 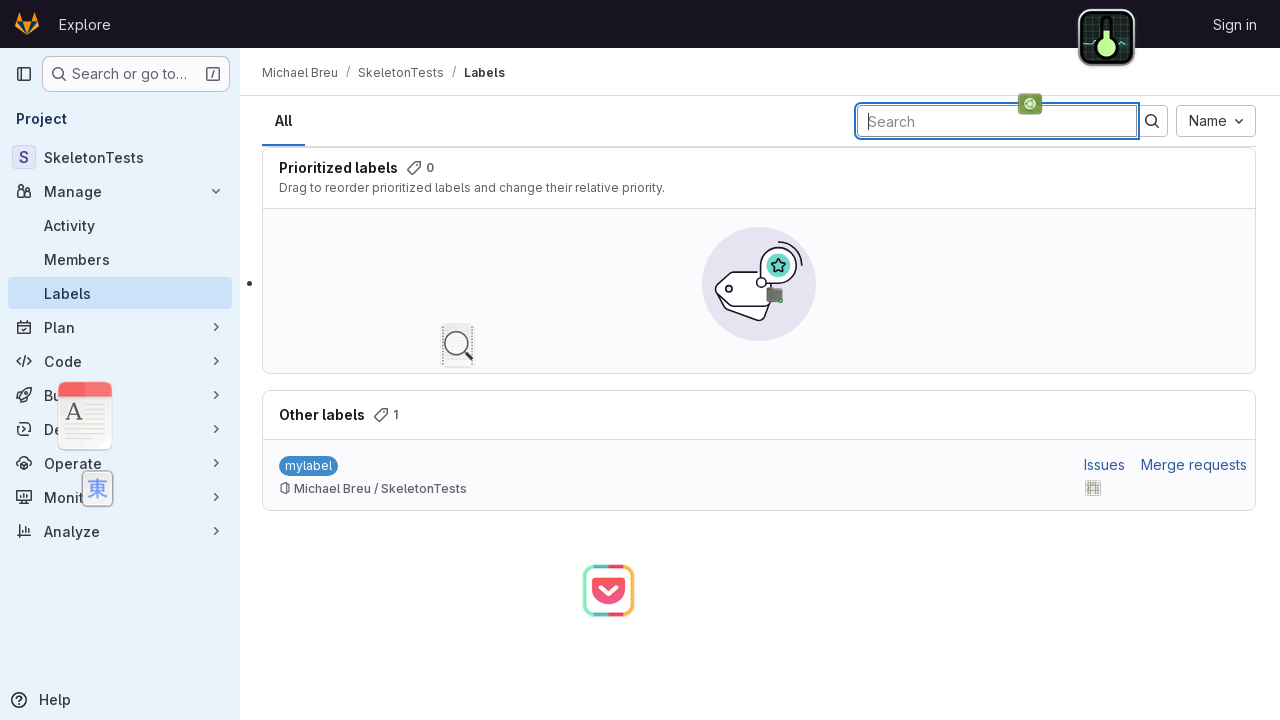 What do you see at coordinates (608, 590) in the screenshot?
I see `open the pocket app to view saved articles` at bounding box center [608, 590].